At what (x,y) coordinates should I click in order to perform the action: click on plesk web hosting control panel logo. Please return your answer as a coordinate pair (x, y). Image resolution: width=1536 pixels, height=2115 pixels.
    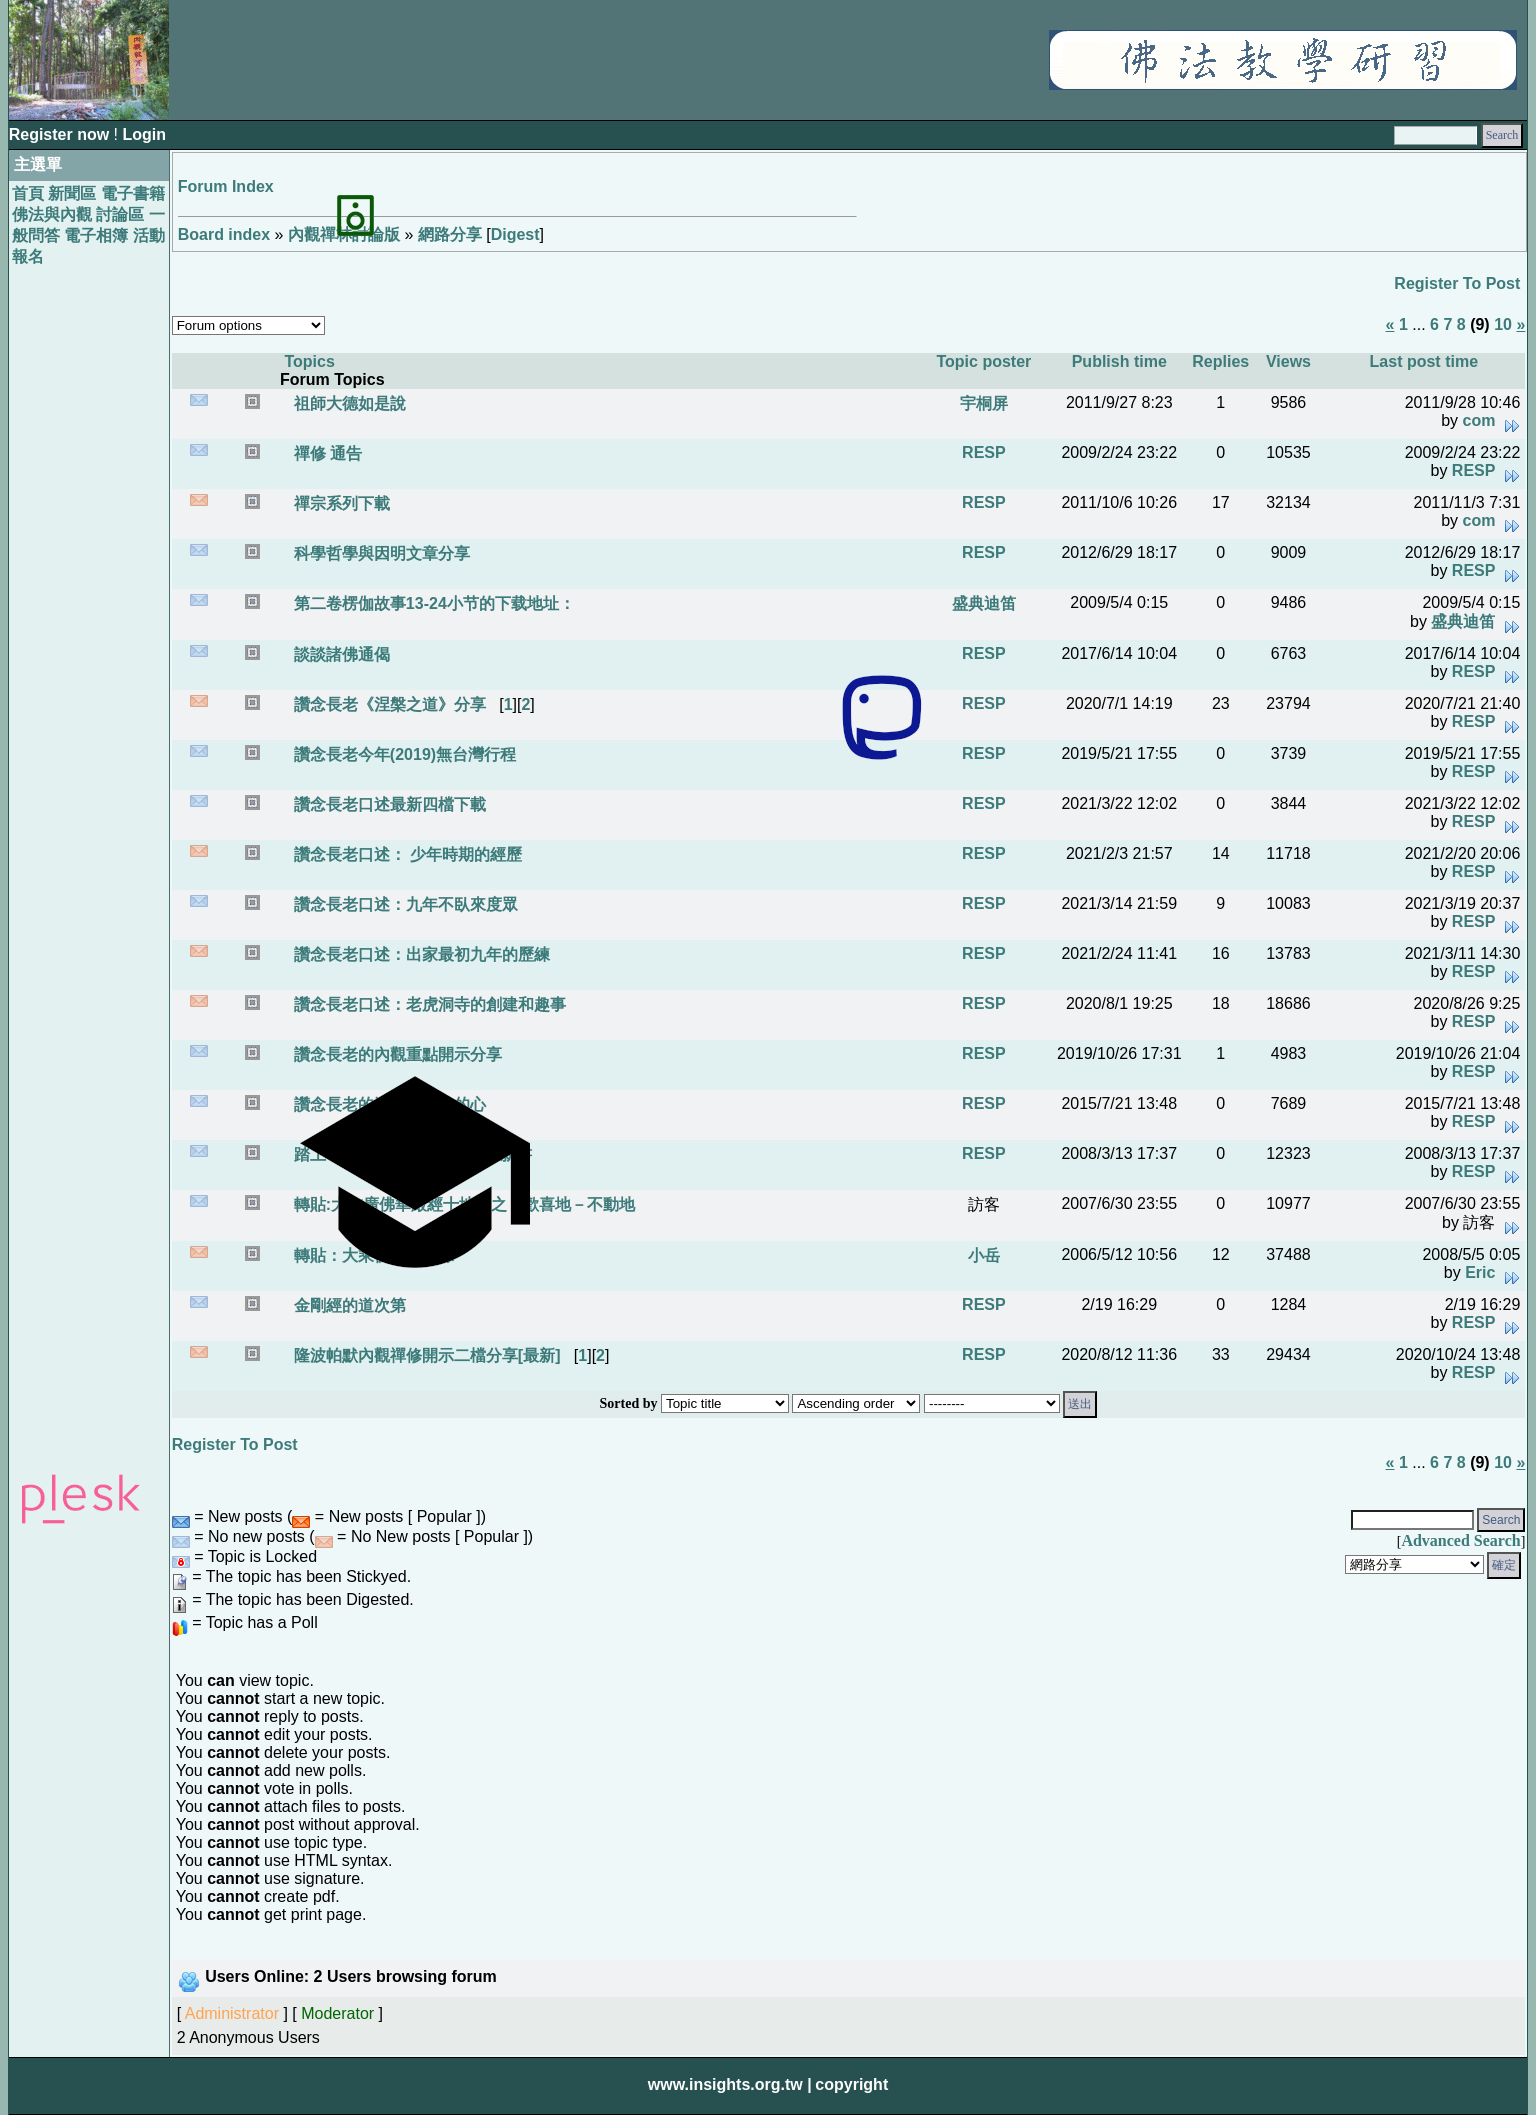
    Looking at the image, I should click on (81, 1499).